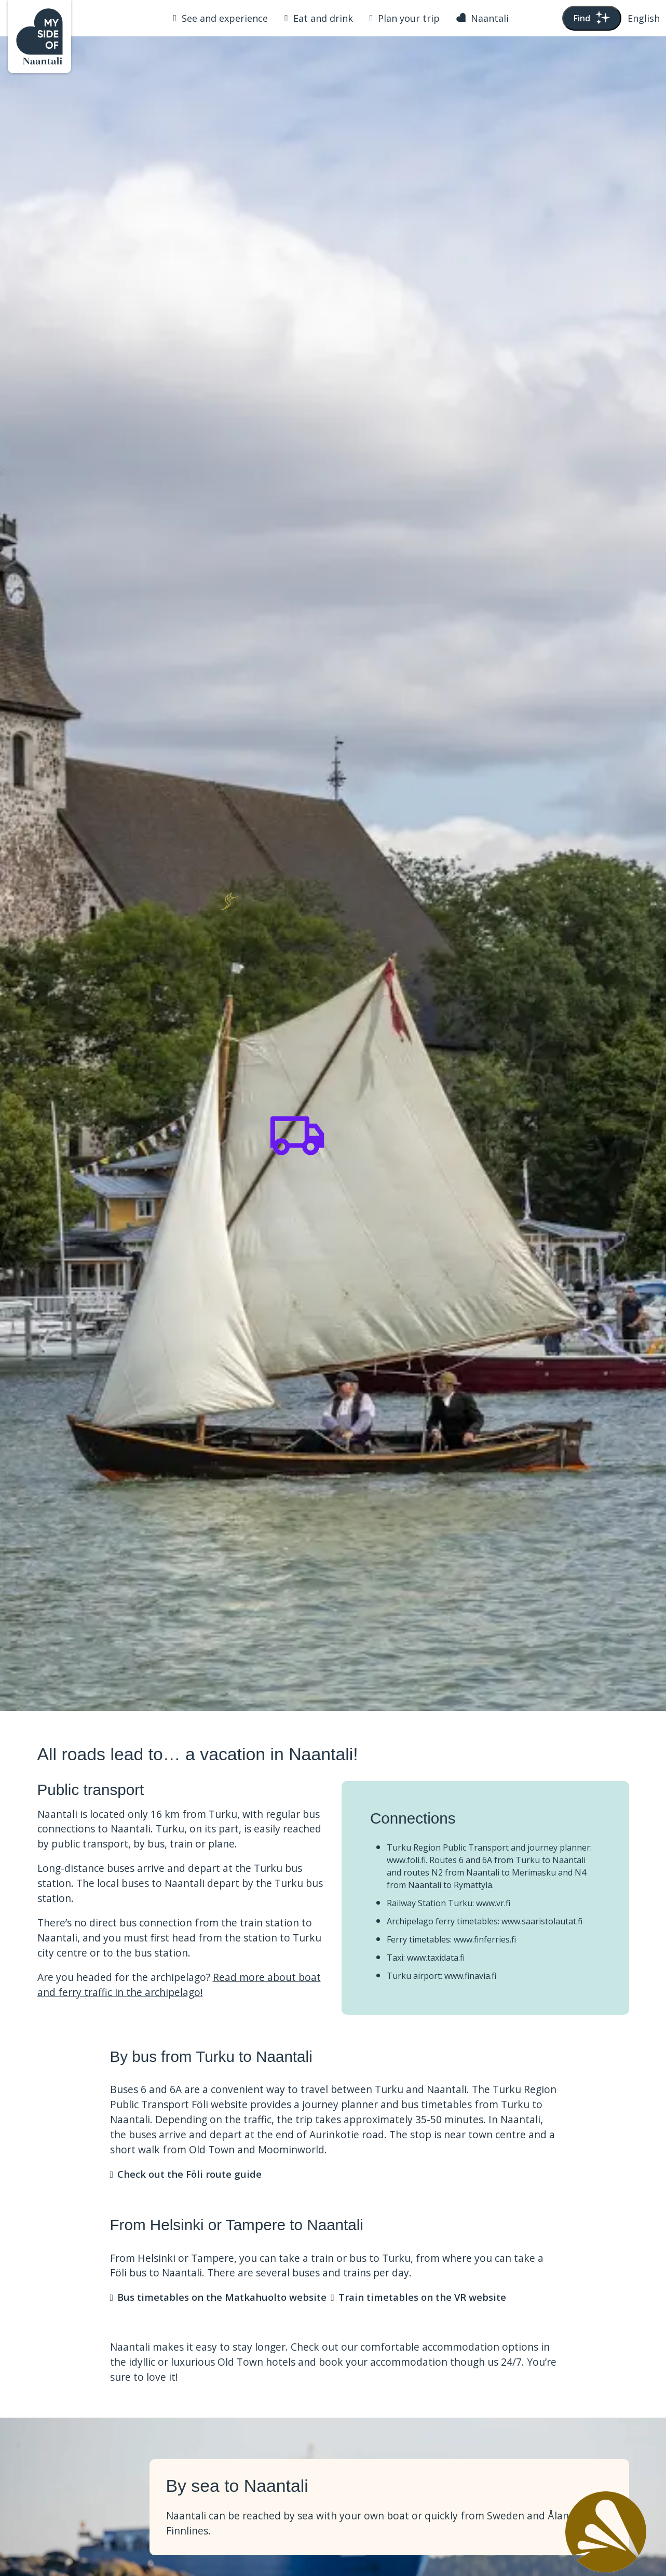  Describe the element at coordinates (229, 901) in the screenshot. I see `sailfish os logo` at that location.